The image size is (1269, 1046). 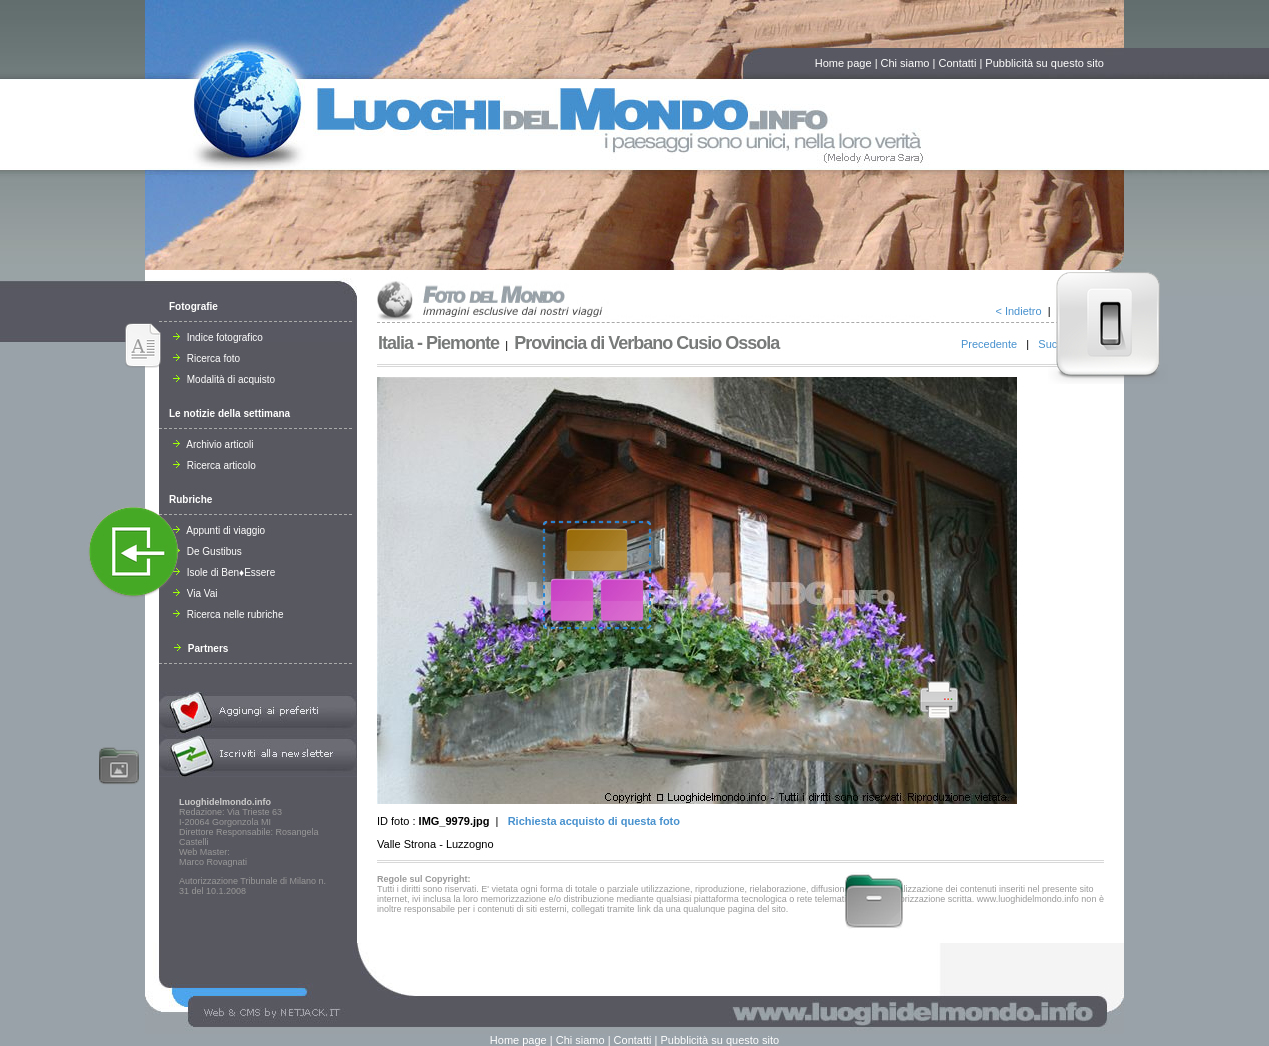 What do you see at coordinates (597, 575) in the screenshot?
I see `select all items in the current view` at bounding box center [597, 575].